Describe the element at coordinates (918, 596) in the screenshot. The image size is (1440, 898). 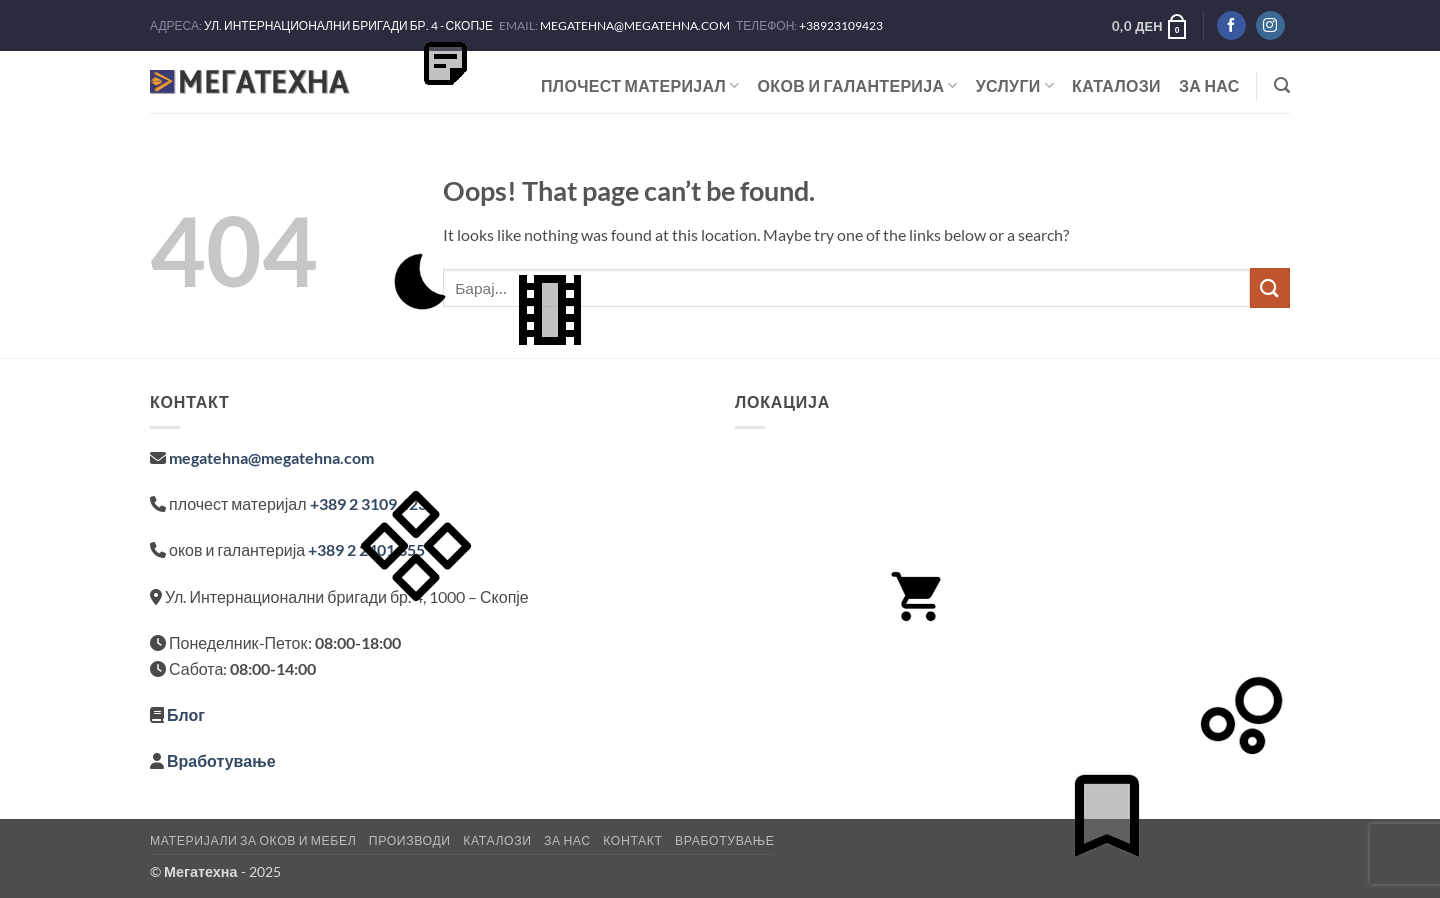
I see `view nearby grocery stores` at that location.